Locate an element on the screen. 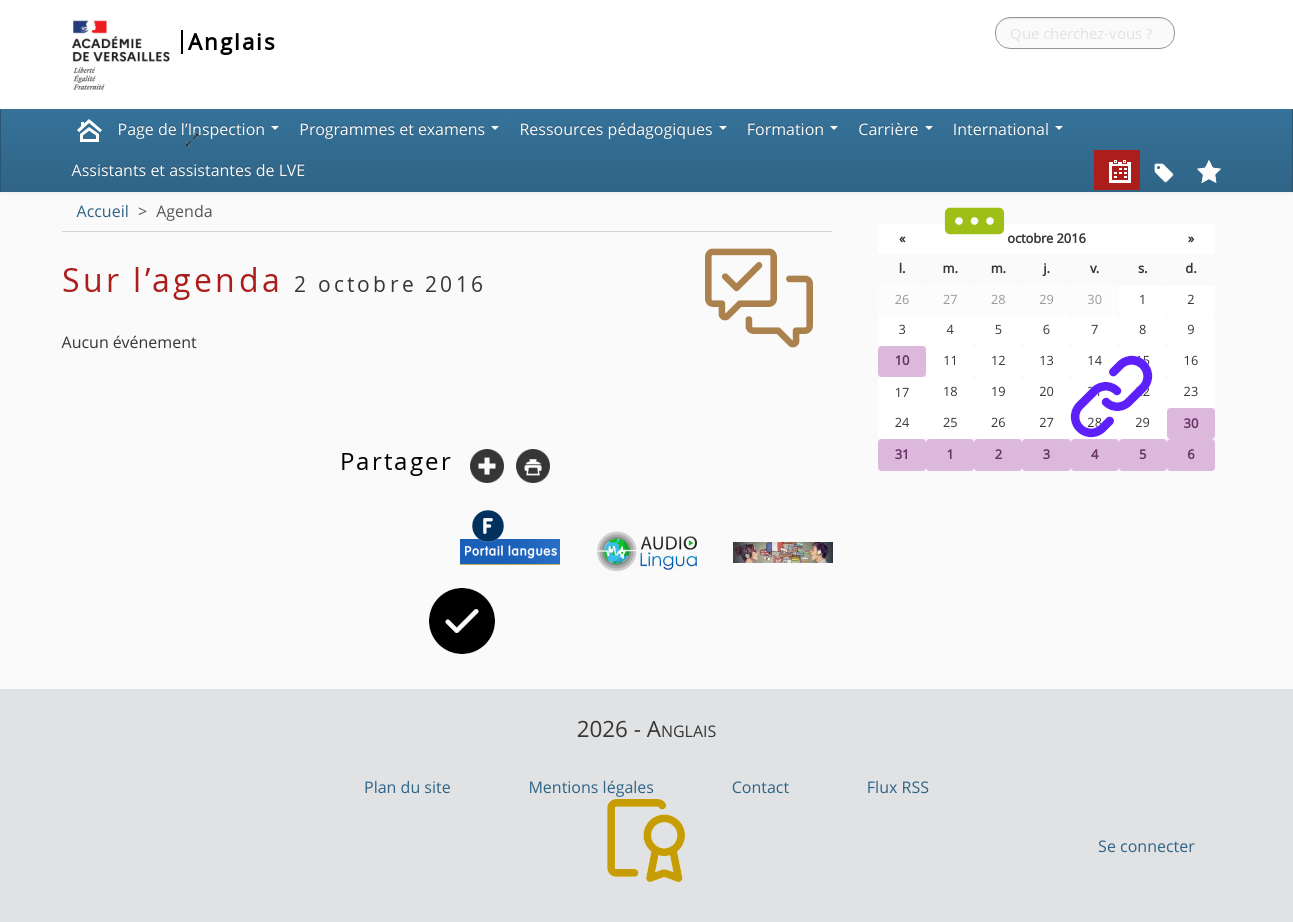 This screenshot has width=1293, height=922. view certified or licensed file is located at coordinates (643, 840).